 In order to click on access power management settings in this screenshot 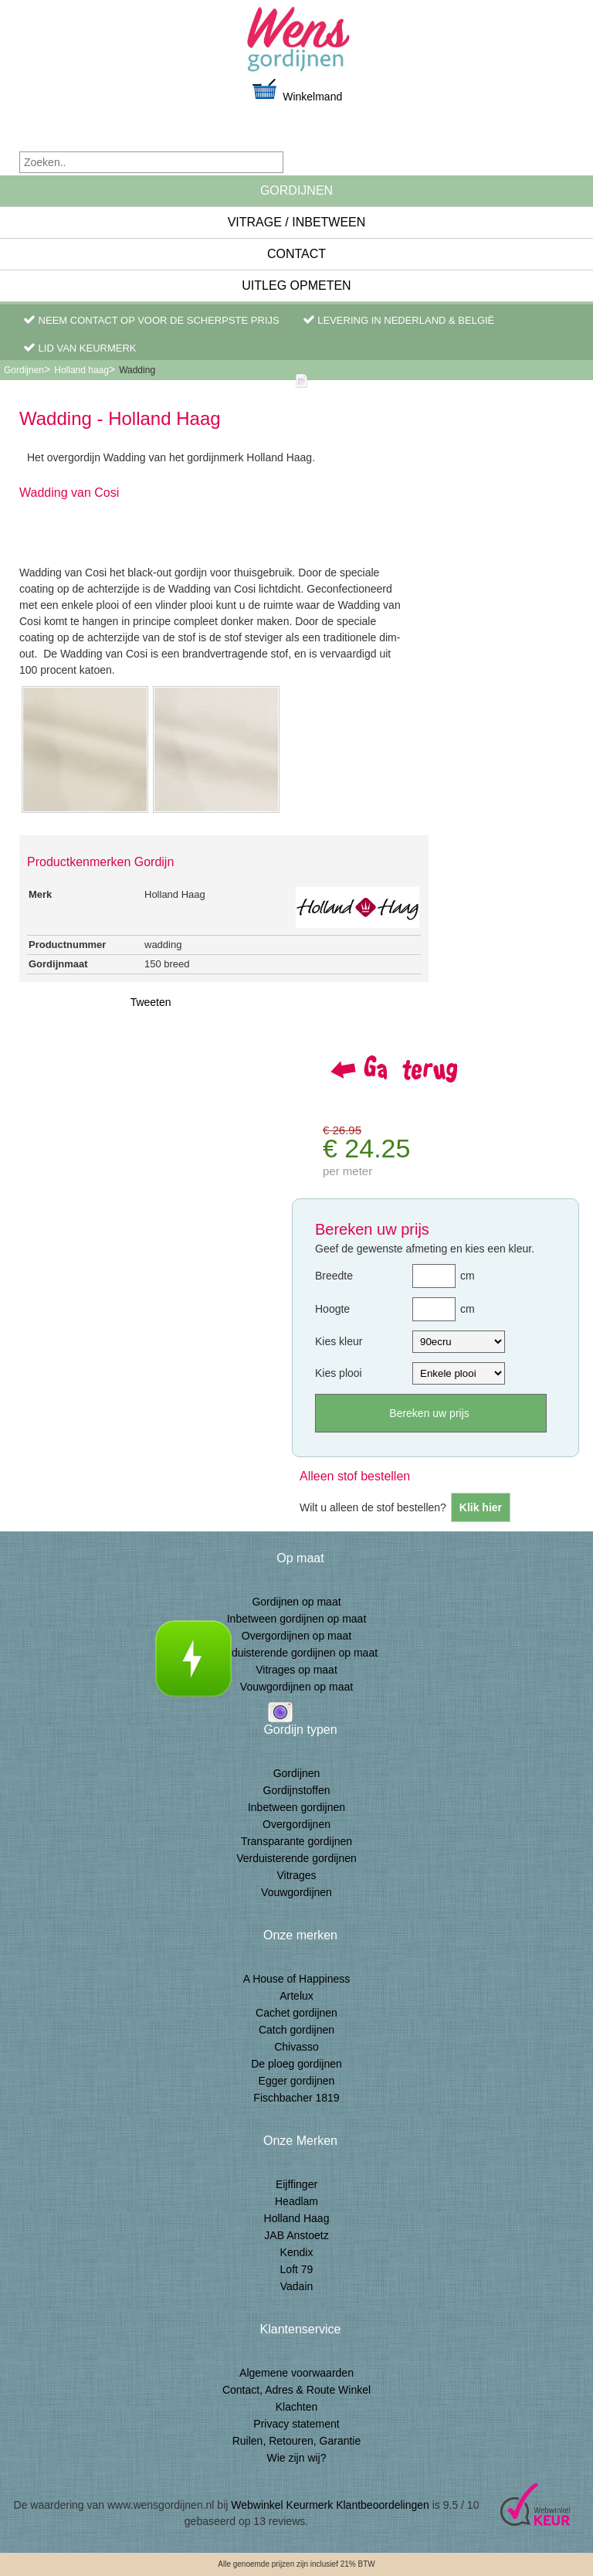, I will do `click(193, 1660)`.